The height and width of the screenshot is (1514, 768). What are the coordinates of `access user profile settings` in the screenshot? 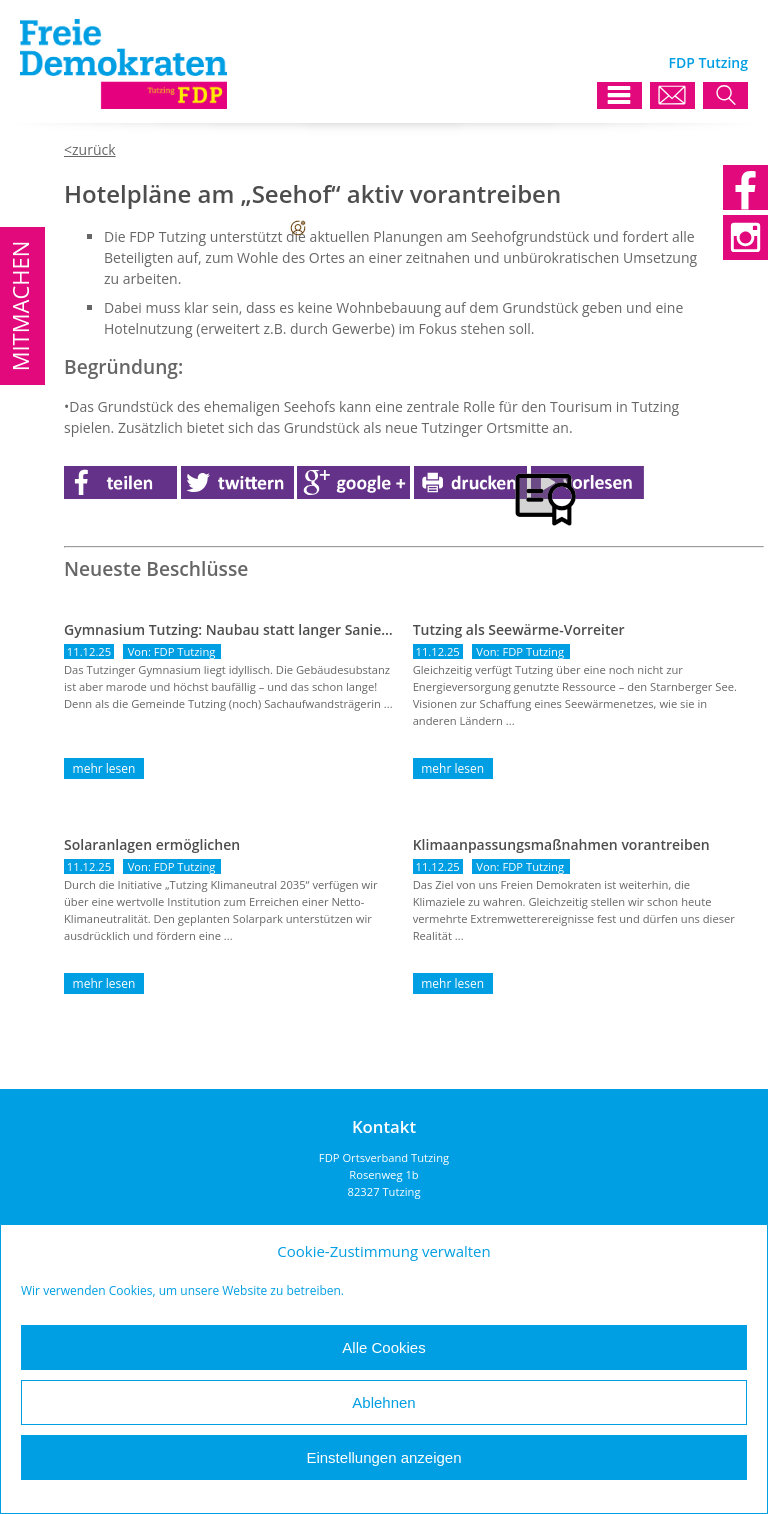 It's located at (298, 228).